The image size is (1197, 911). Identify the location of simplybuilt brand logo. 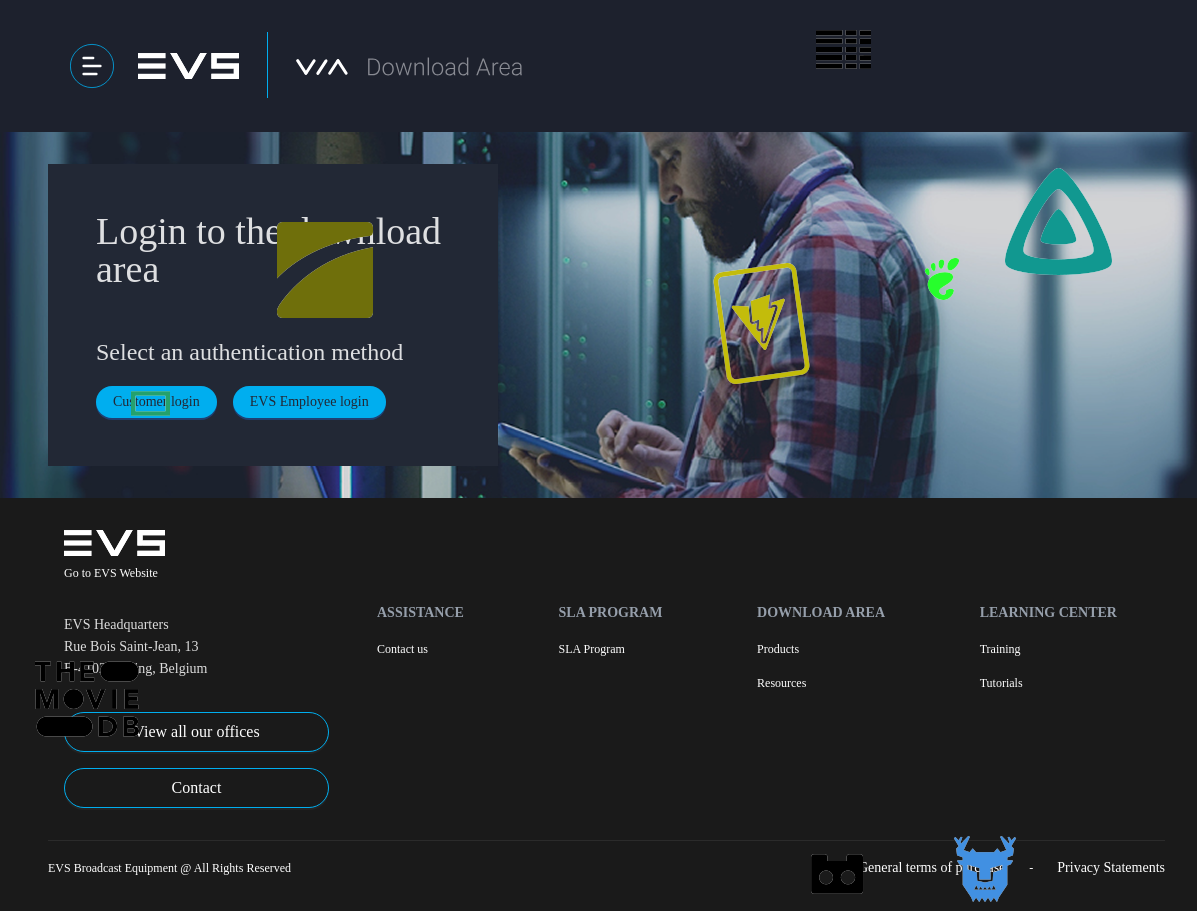
(837, 874).